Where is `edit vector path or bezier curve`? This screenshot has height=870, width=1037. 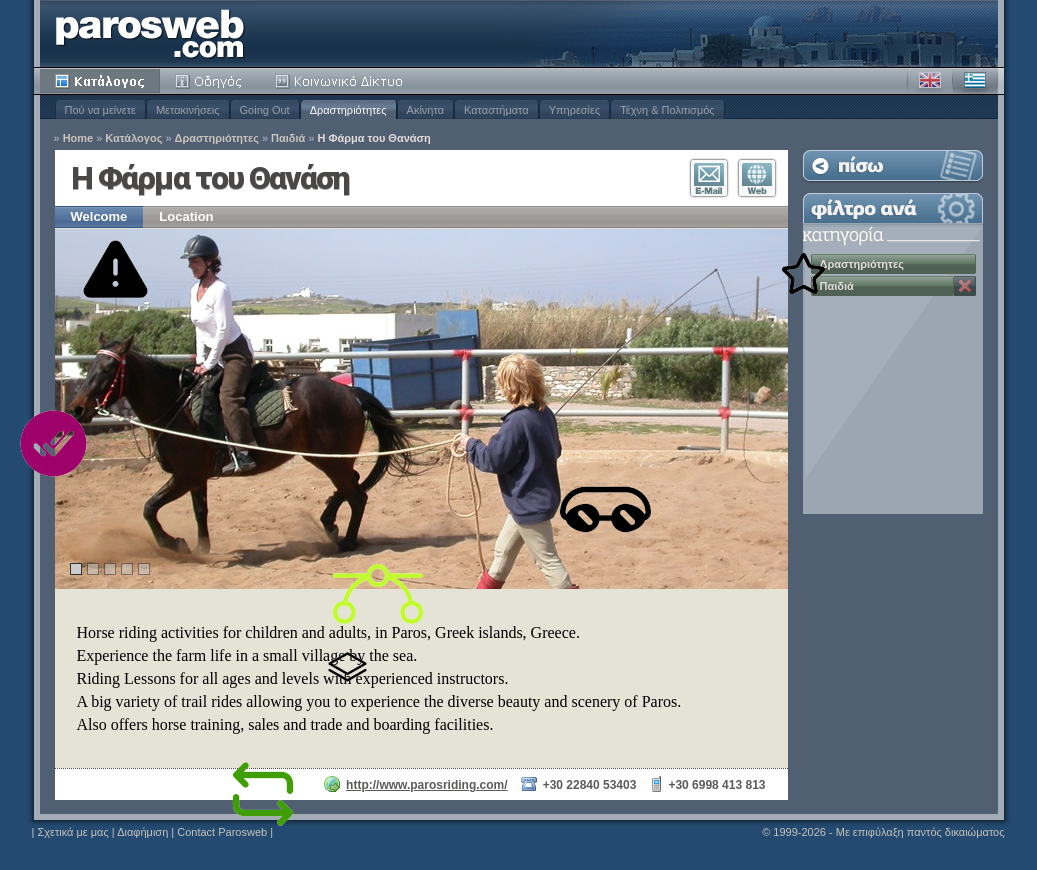
edit vector path or bezier curve is located at coordinates (378, 594).